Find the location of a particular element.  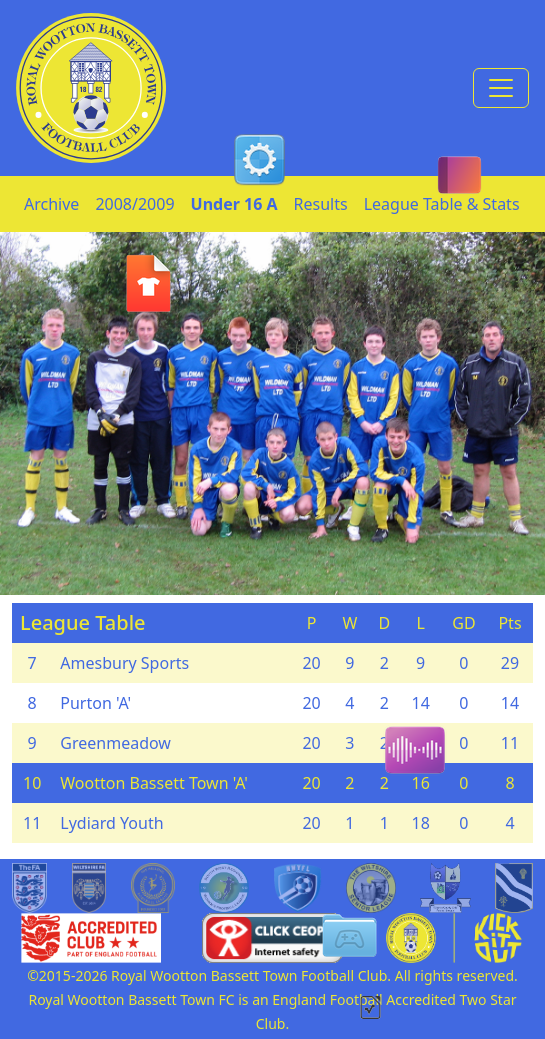

open your games folder is located at coordinates (349, 935).